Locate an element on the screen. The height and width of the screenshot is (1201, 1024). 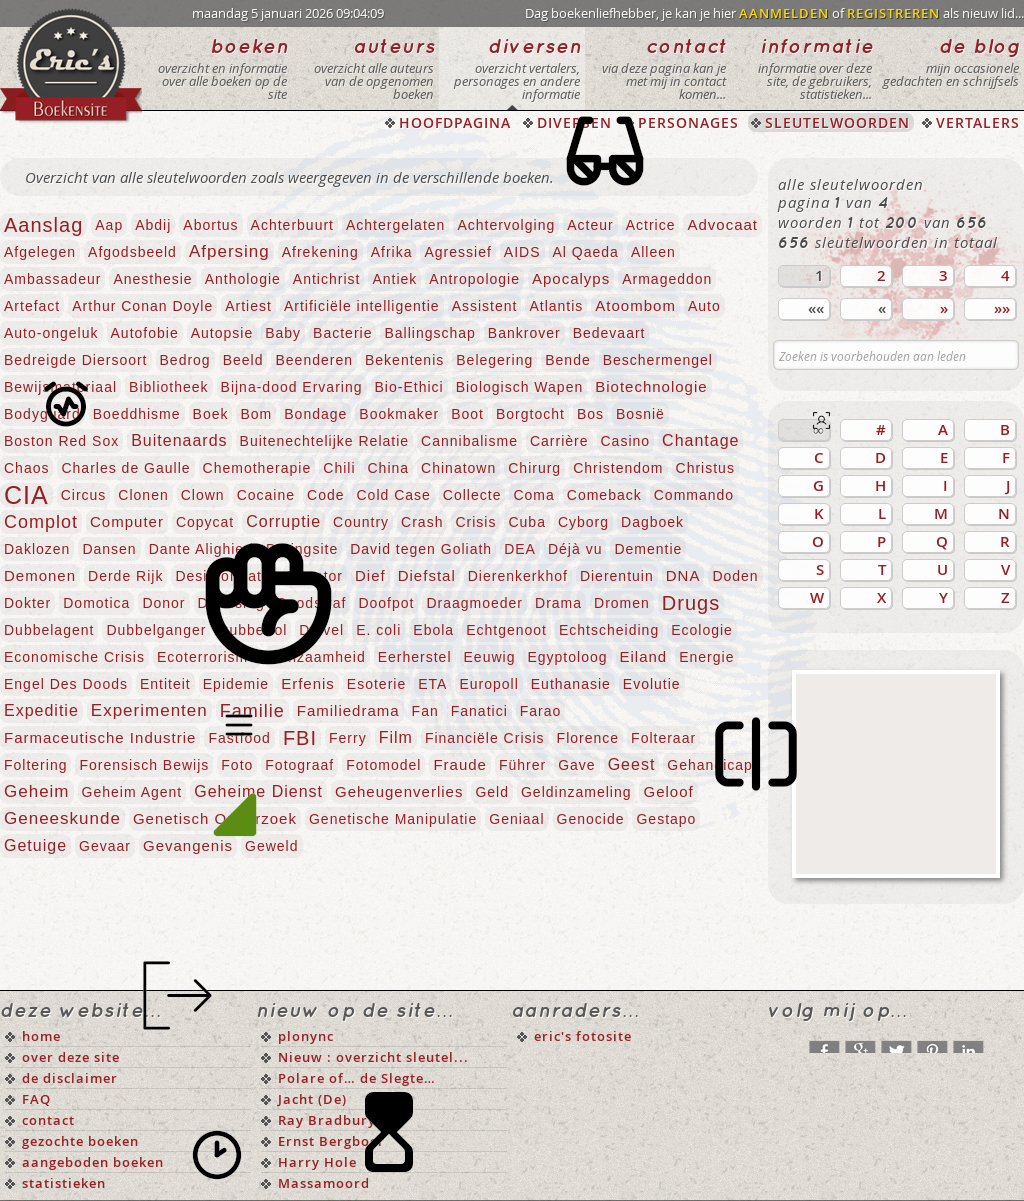
focus on user profile or account is located at coordinates (821, 420).